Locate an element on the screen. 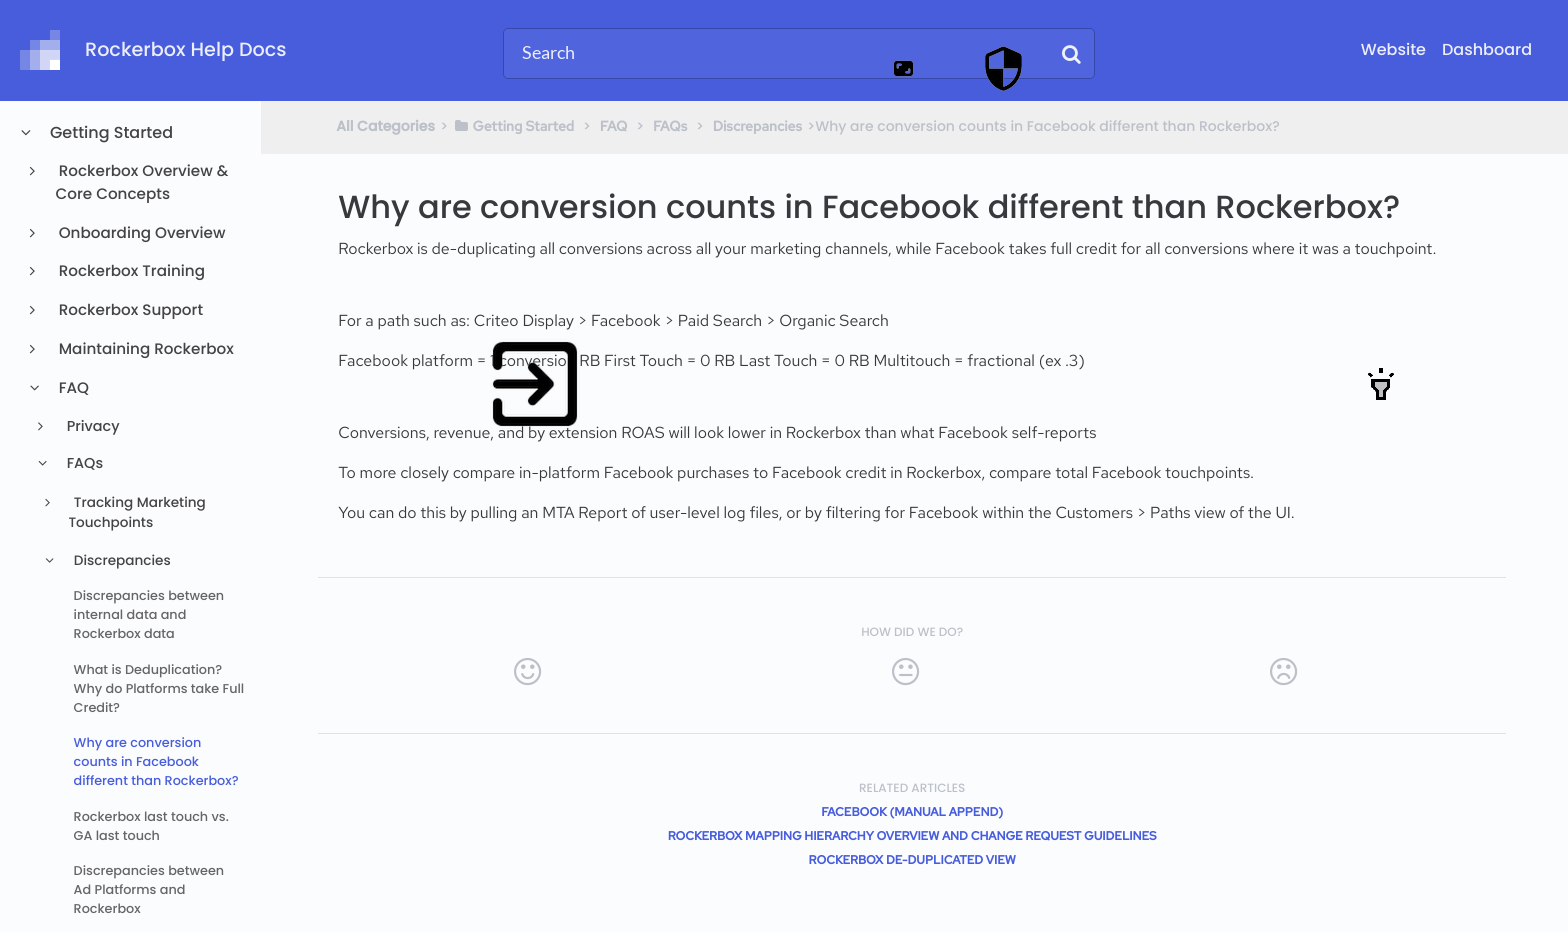 This screenshot has width=1568, height=932. highlight selected text is located at coordinates (1381, 384).